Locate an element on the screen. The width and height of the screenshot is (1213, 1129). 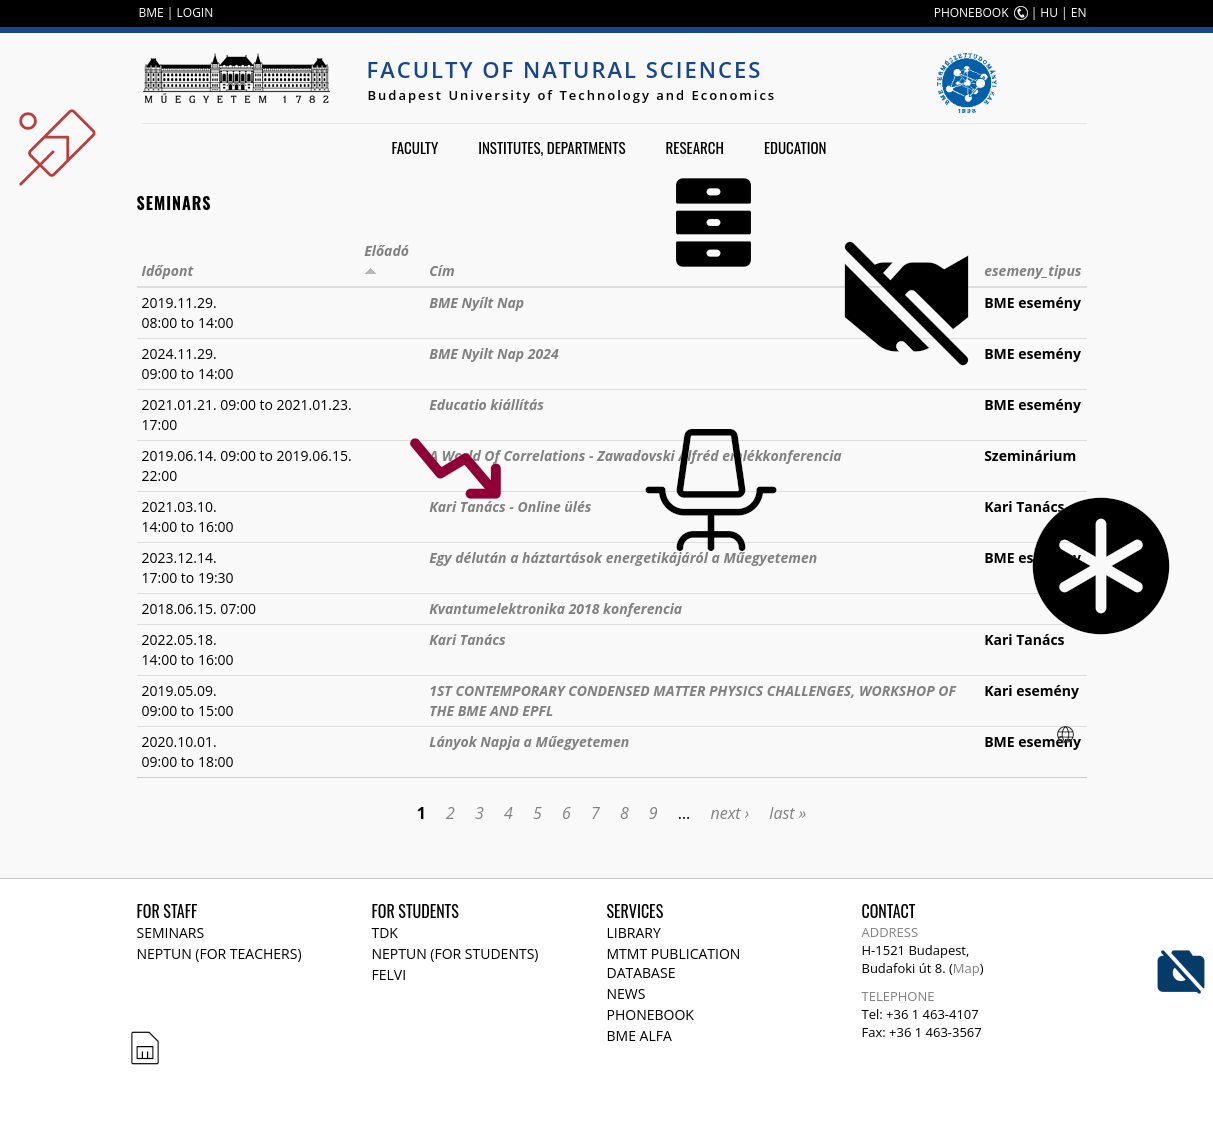
browse furniture or home decor items is located at coordinates (713, 222).